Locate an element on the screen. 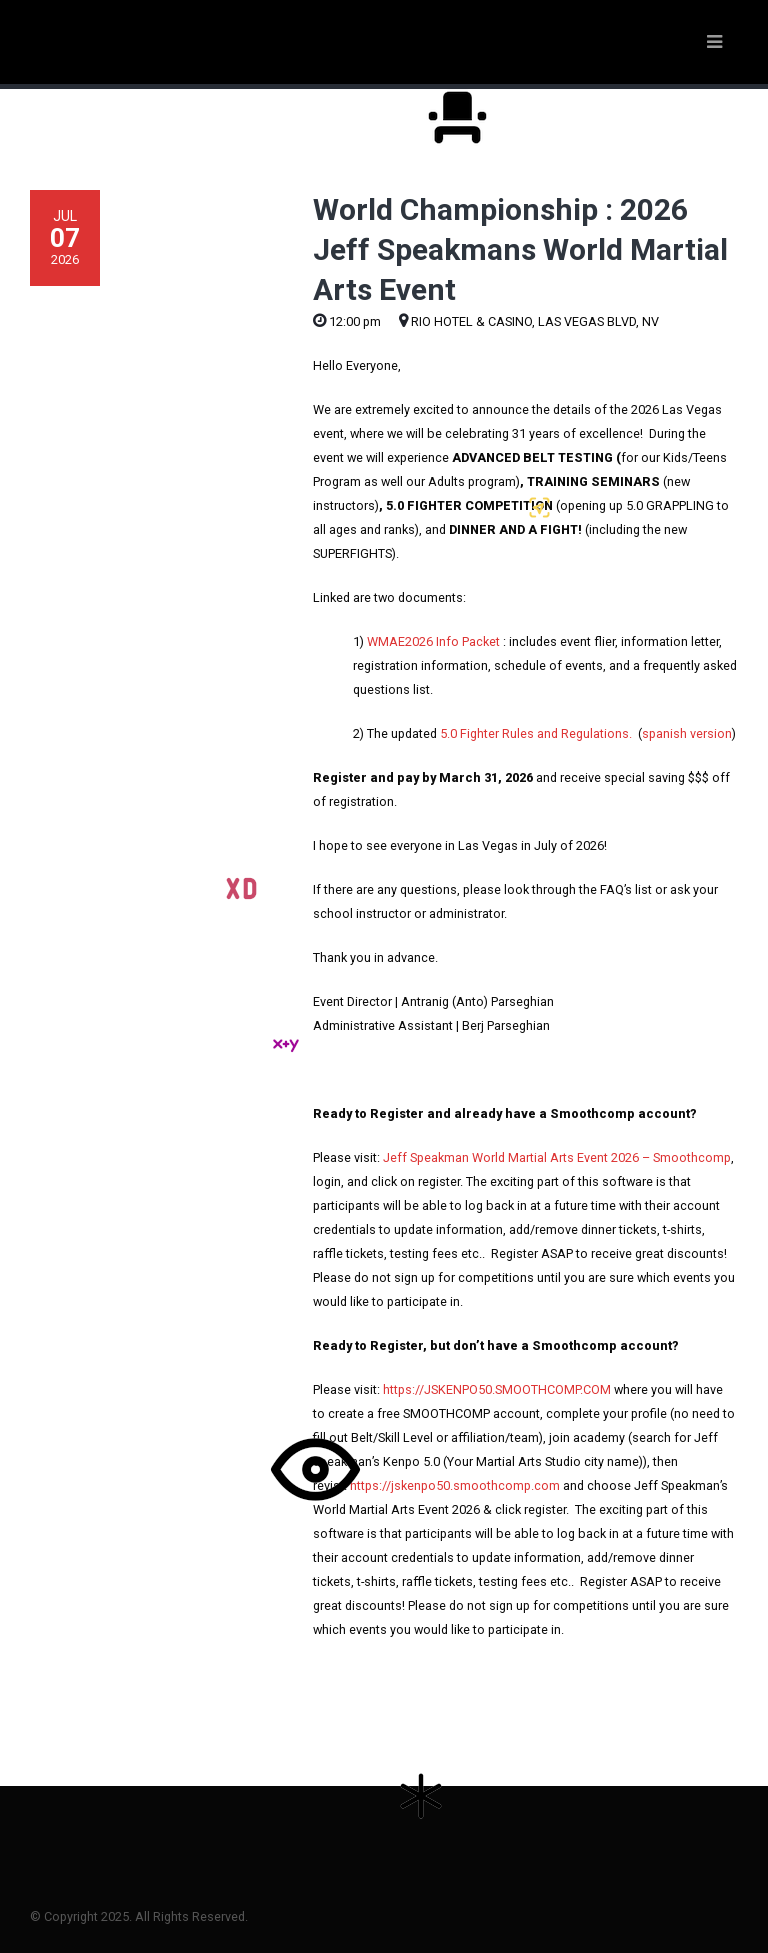 The image size is (768, 1953). open Adobe XD design file is located at coordinates (241, 888).